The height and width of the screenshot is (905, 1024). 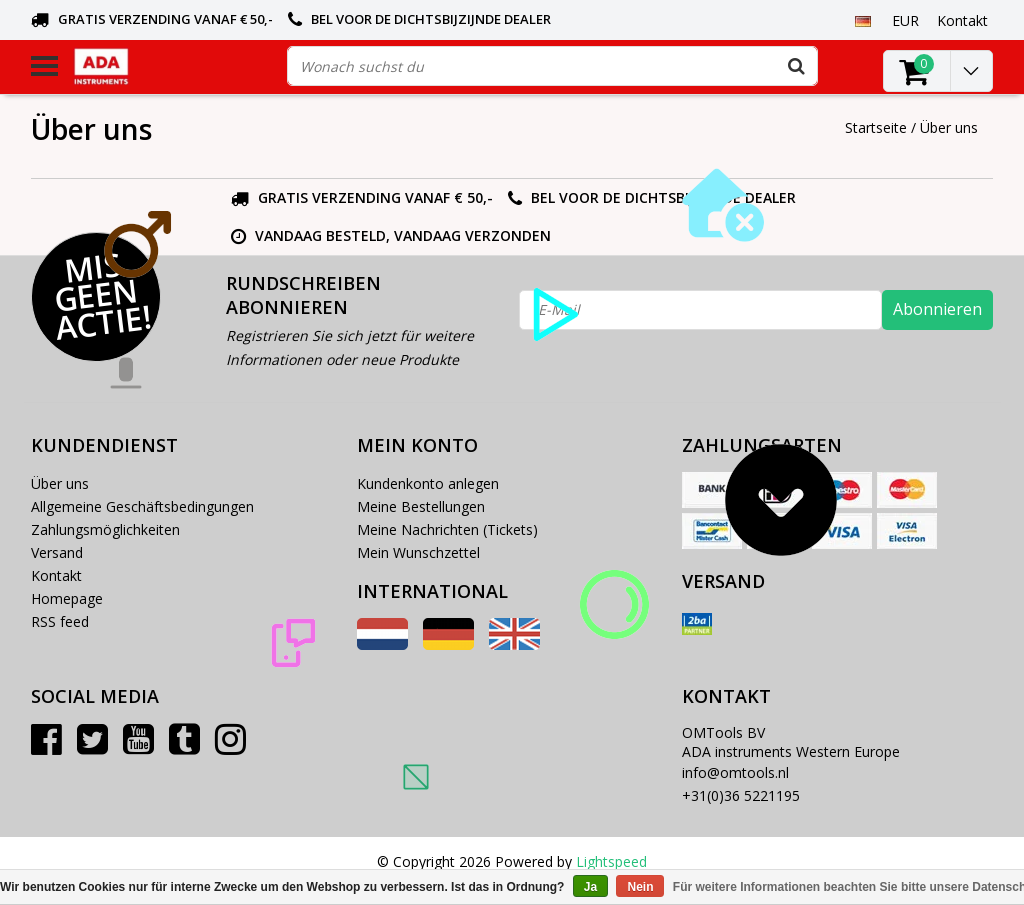 What do you see at coordinates (551, 314) in the screenshot?
I see `play media or start playback` at bounding box center [551, 314].